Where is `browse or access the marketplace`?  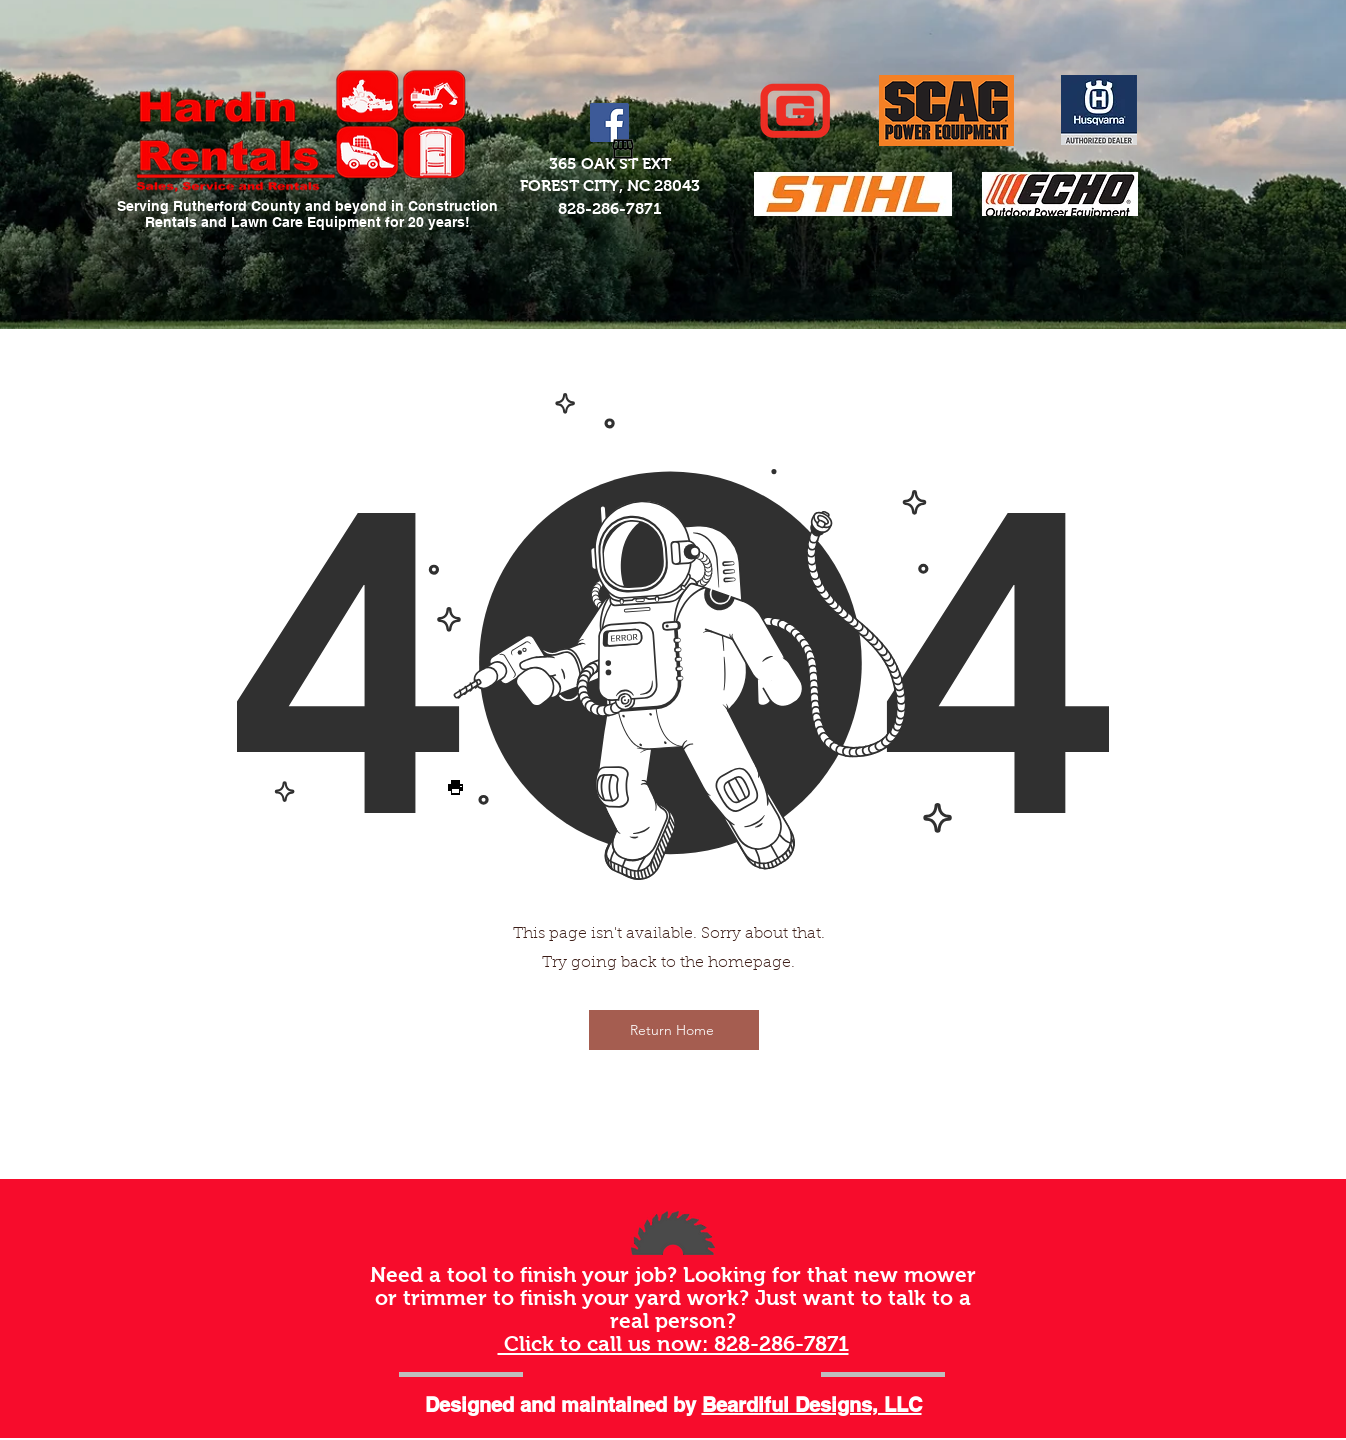 browse or access the marketplace is located at coordinates (623, 149).